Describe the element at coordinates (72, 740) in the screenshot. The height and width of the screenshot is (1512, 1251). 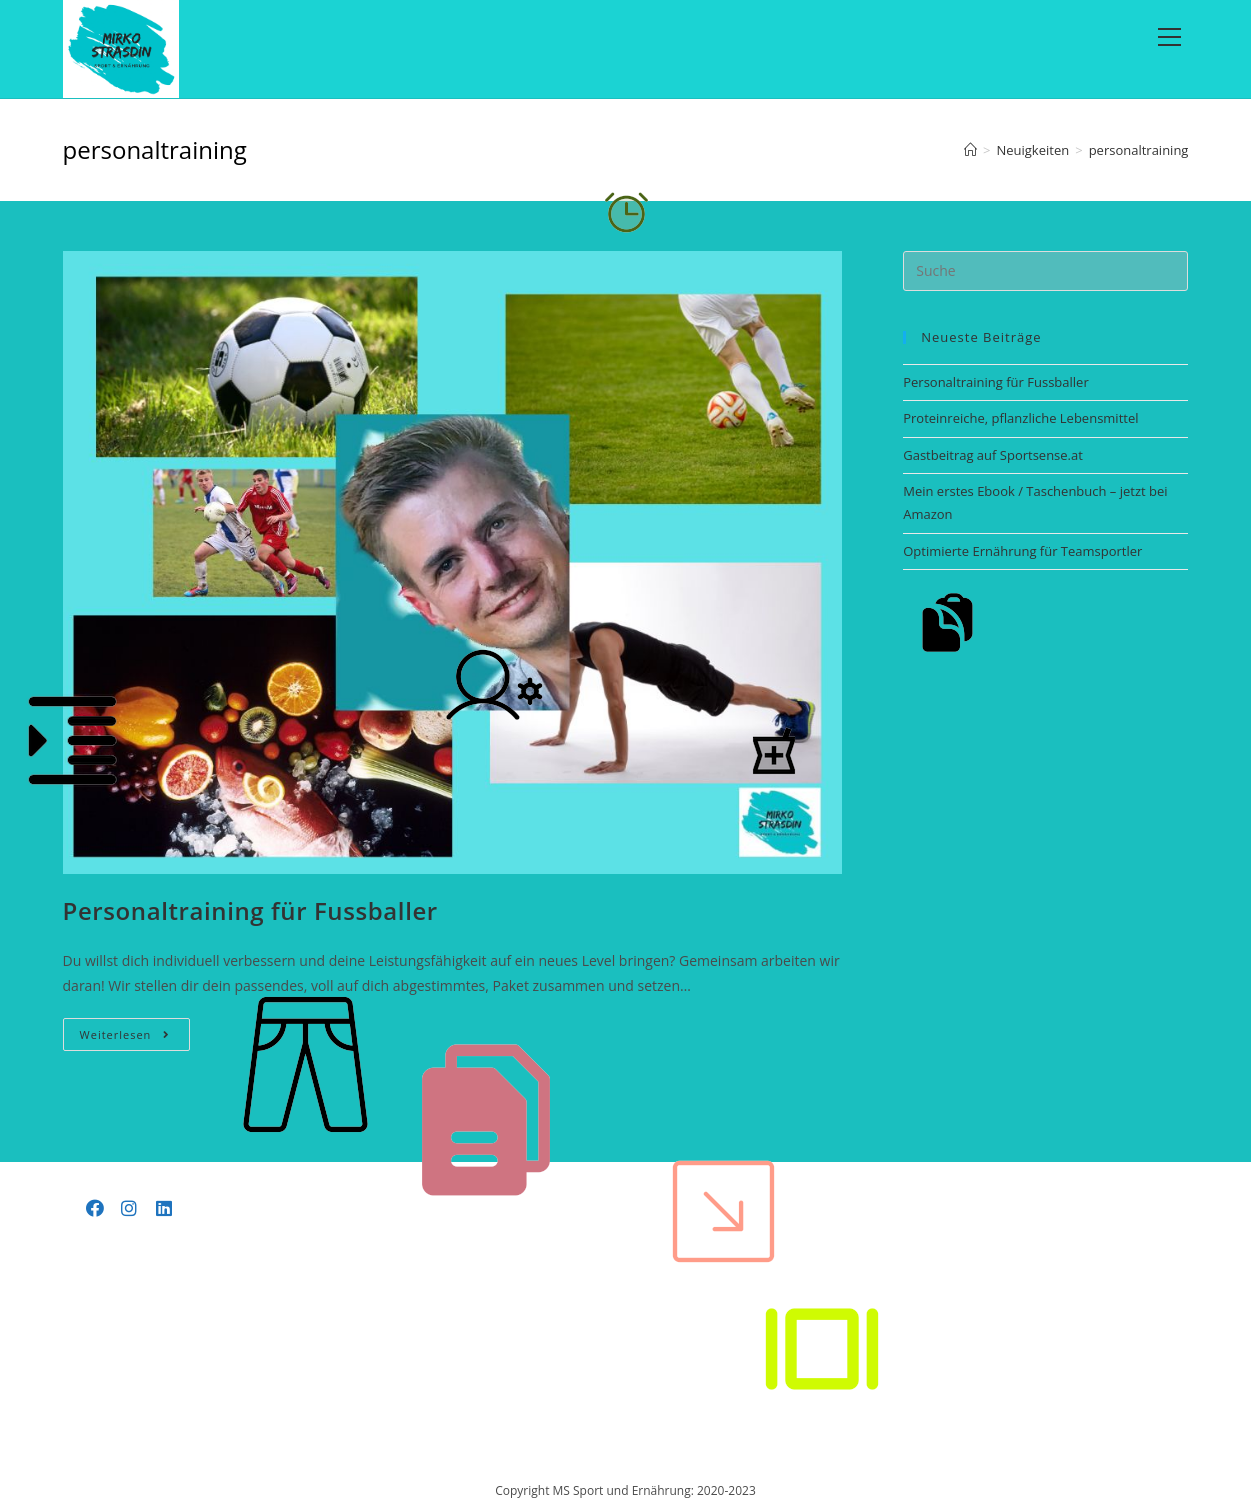
I see `increase text indentation` at that location.